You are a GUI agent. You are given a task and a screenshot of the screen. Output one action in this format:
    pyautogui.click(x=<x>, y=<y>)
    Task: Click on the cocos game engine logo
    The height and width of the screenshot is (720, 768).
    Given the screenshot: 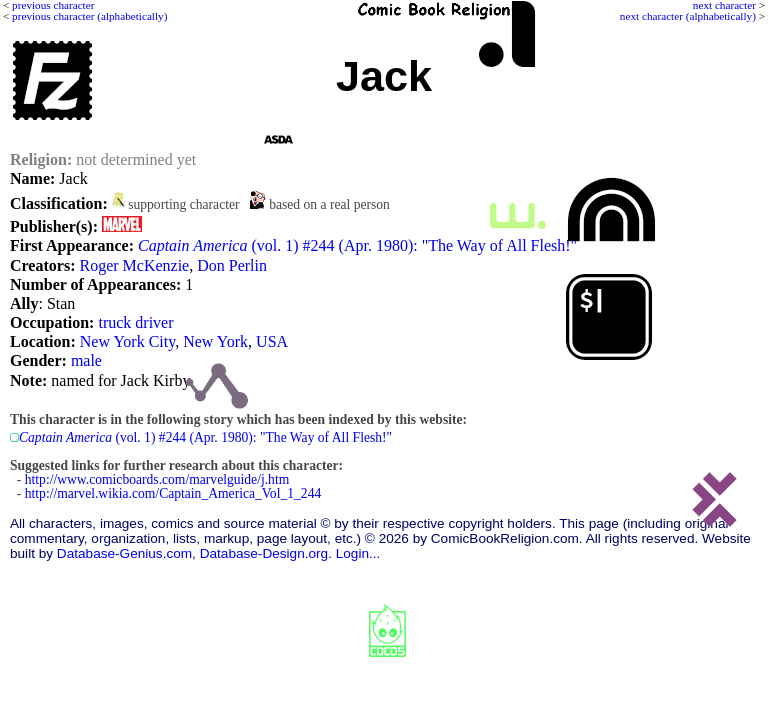 What is the action you would take?
    pyautogui.click(x=387, y=630)
    